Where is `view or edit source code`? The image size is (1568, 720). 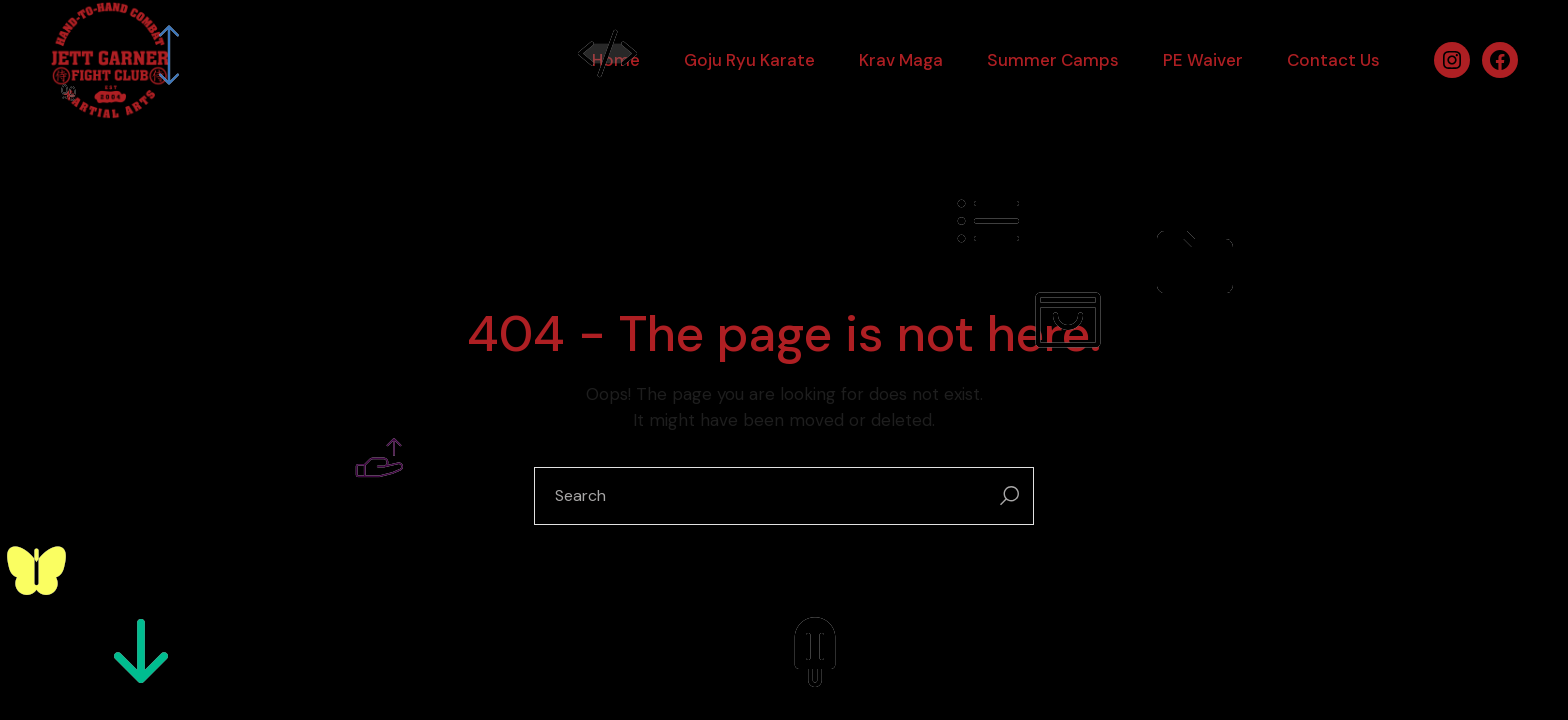
view or edit source code is located at coordinates (607, 53).